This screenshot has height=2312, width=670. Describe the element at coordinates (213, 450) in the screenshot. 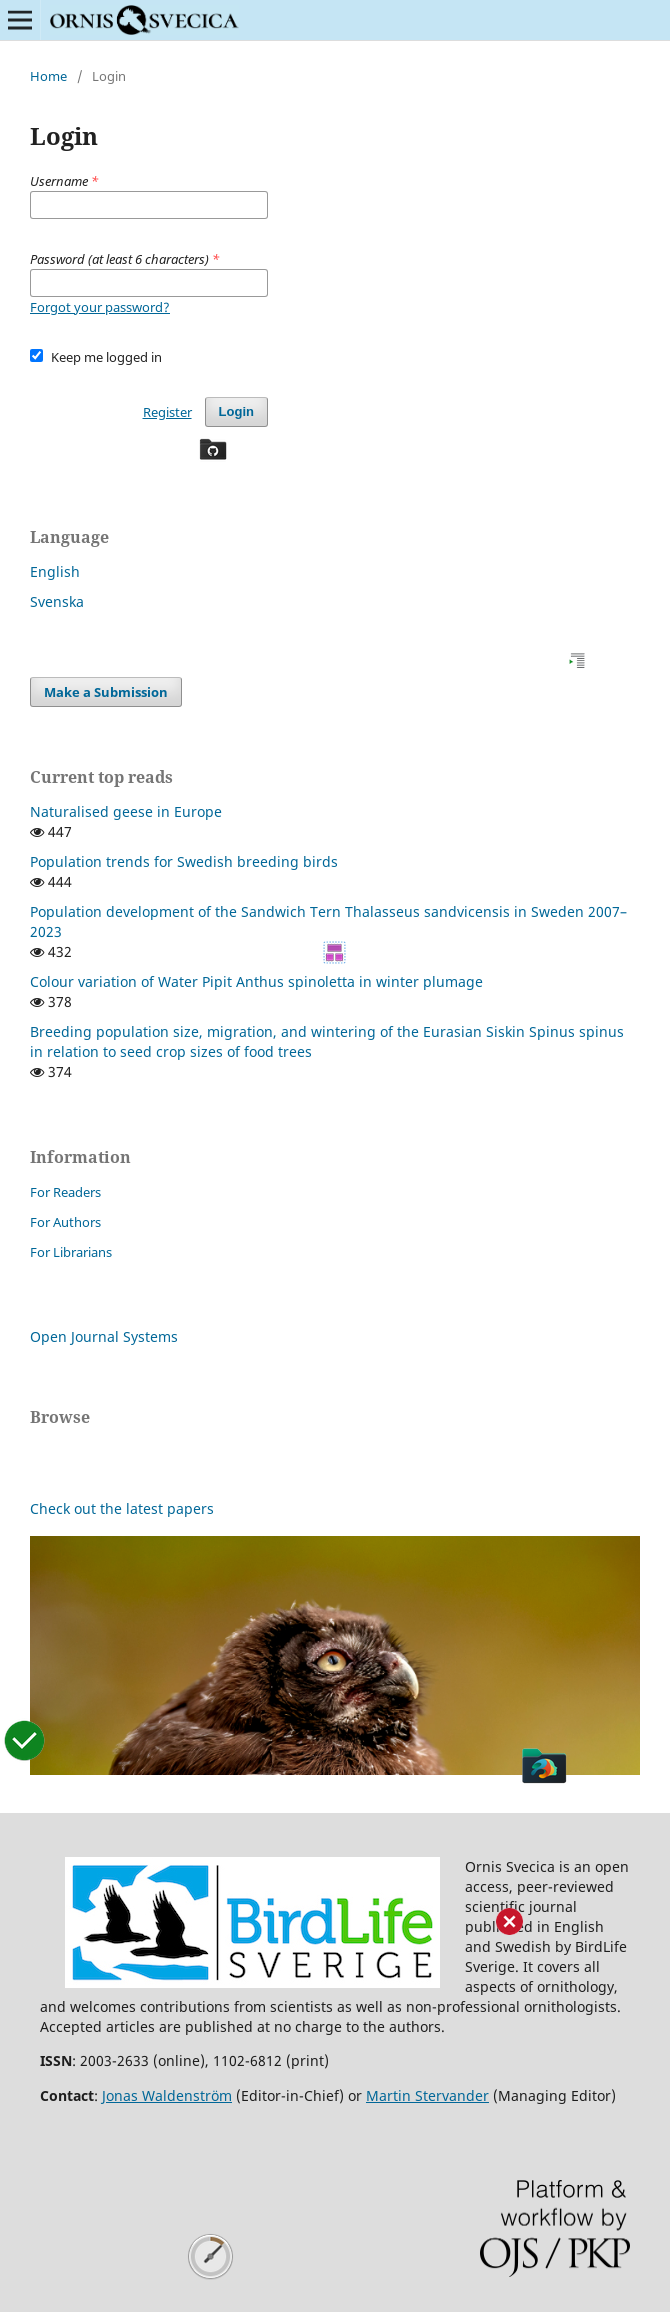

I see `open folder containing github repositories` at that location.